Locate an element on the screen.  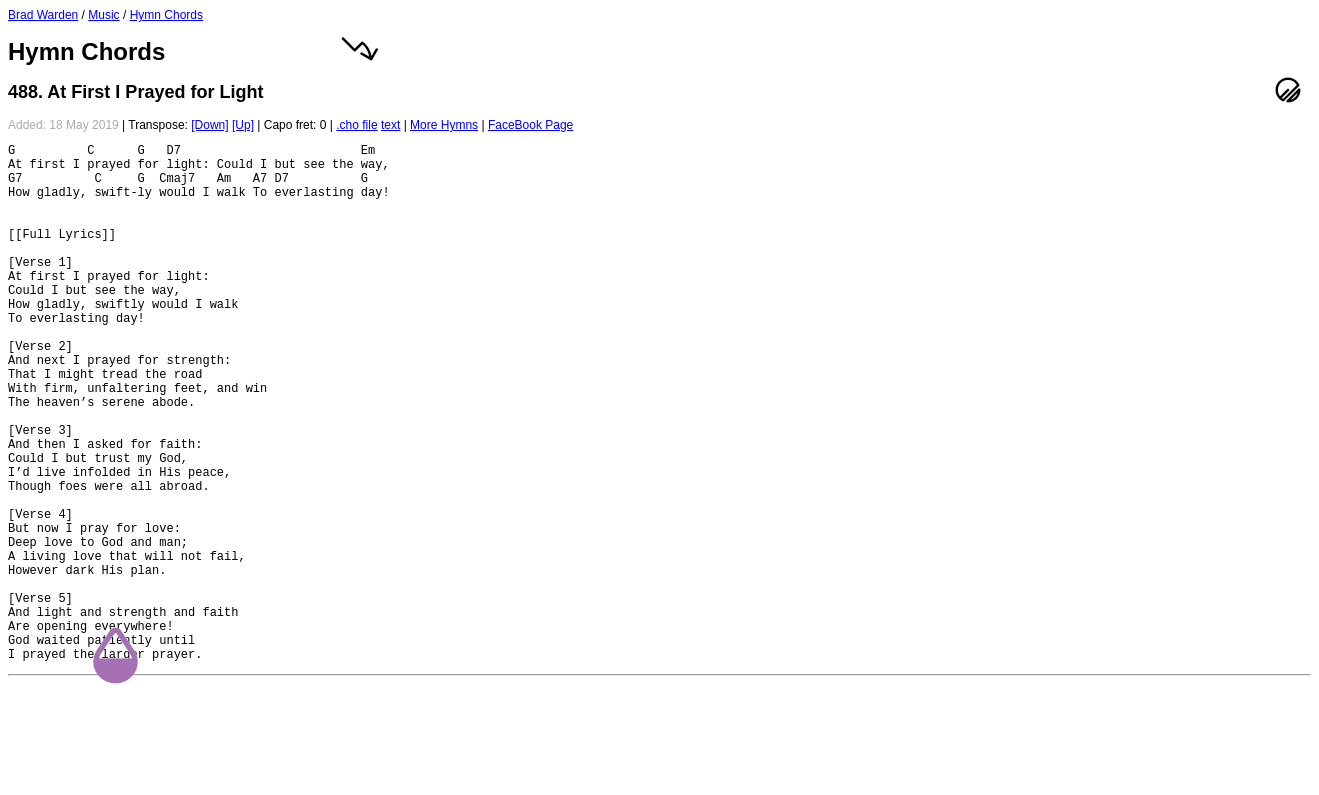
indicates a downward trend or decline in data is located at coordinates (360, 49).